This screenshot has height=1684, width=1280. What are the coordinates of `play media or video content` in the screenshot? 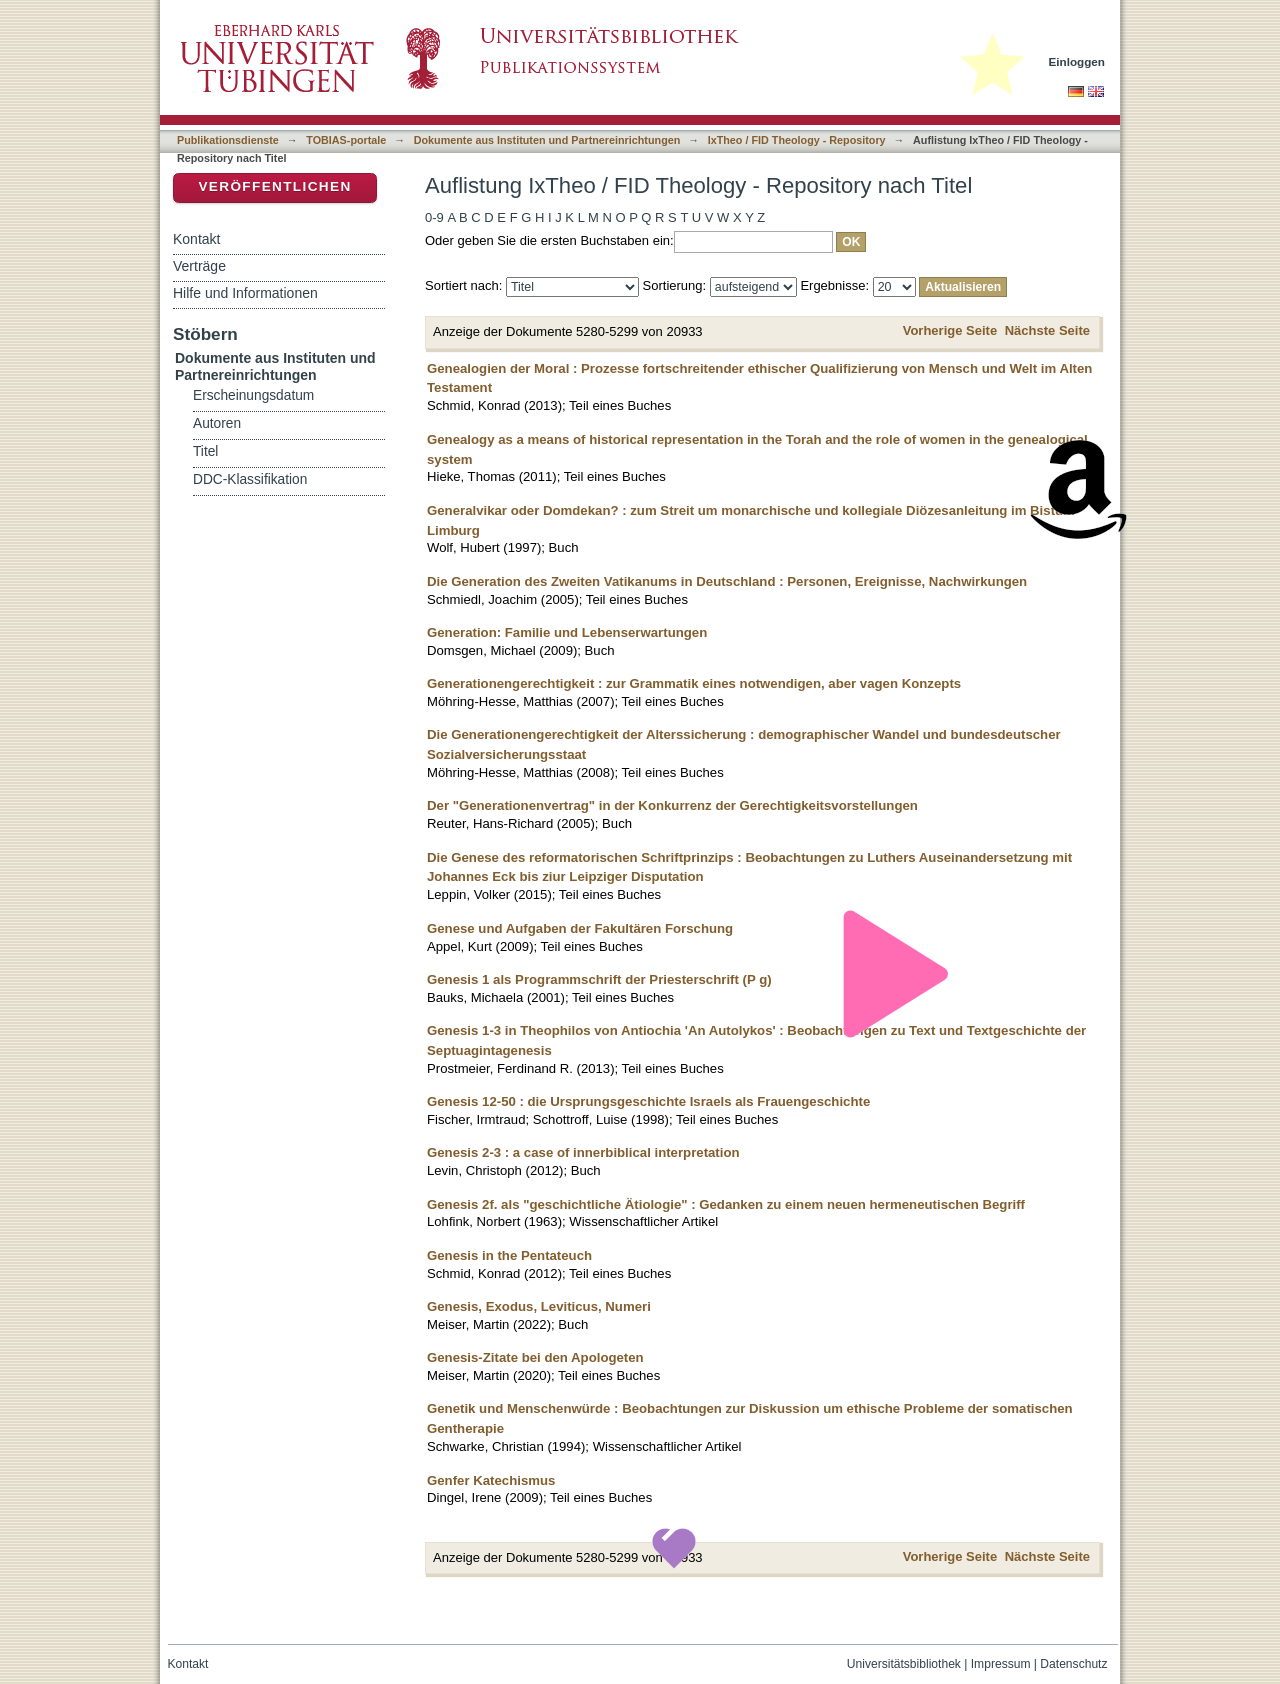 It's located at (885, 974).